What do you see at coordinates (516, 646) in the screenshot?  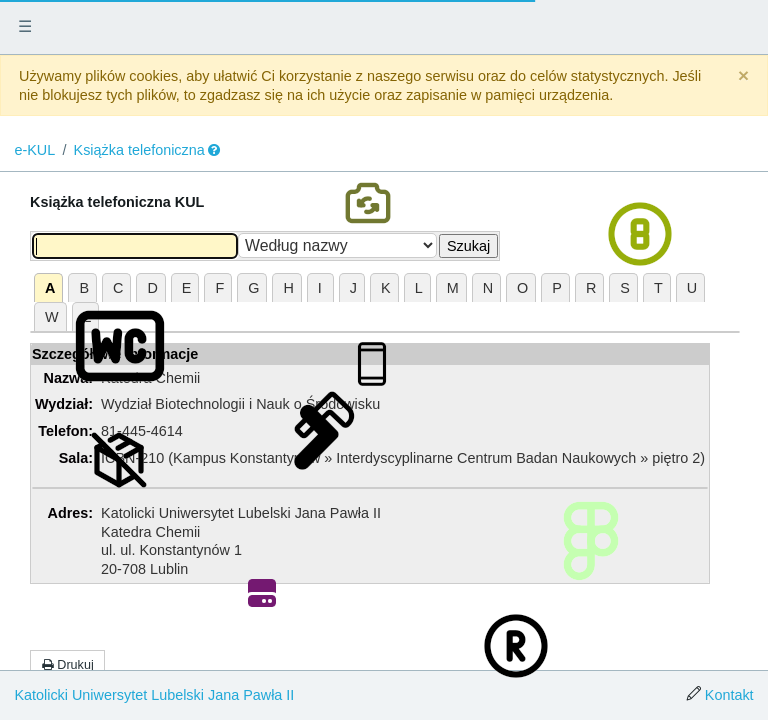 I see `indicates registered trademark symbol` at bounding box center [516, 646].